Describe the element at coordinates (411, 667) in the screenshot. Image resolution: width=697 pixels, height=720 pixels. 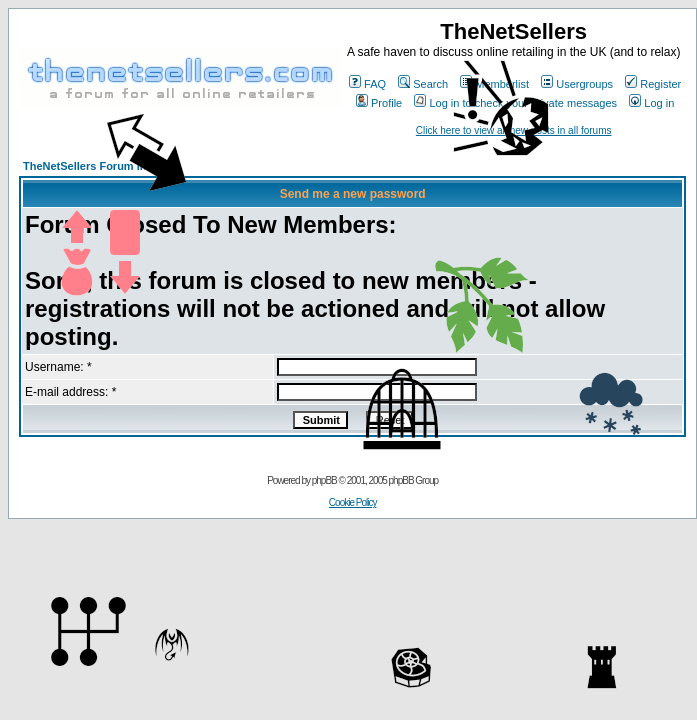
I see `view fossil collection or inventory` at that location.